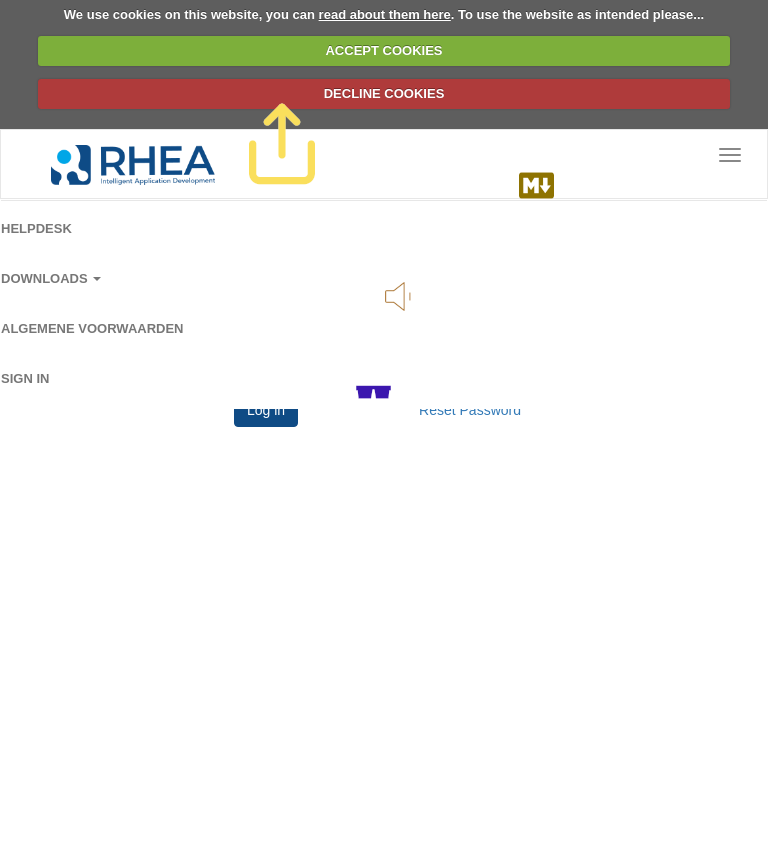 This screenshot has width=768, height=849. What do you see at coordinates (373, 391) in the screenshot?
I see `enable reading or accessibility mode` at bounding box center [373, 391].